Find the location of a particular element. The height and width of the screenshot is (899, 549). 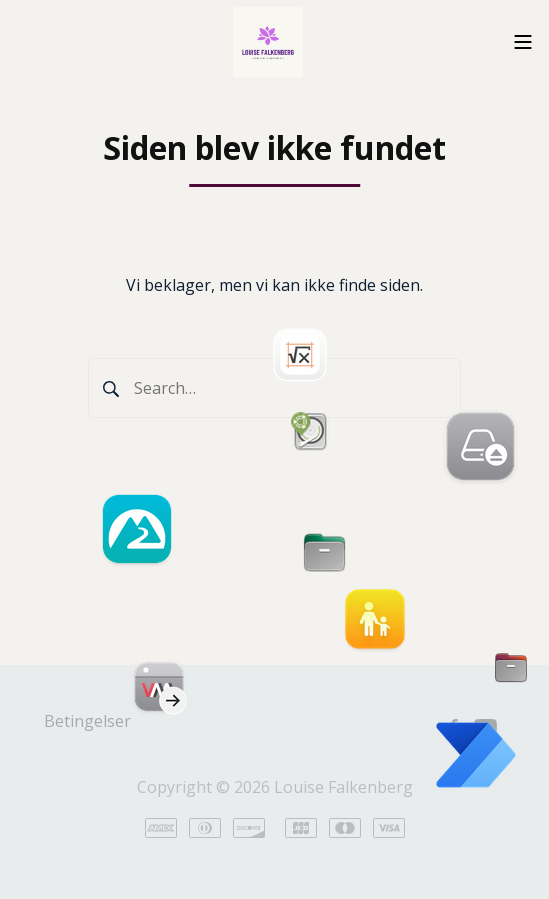

eject or safely remove external storage device is located at coordinates (480, 447).